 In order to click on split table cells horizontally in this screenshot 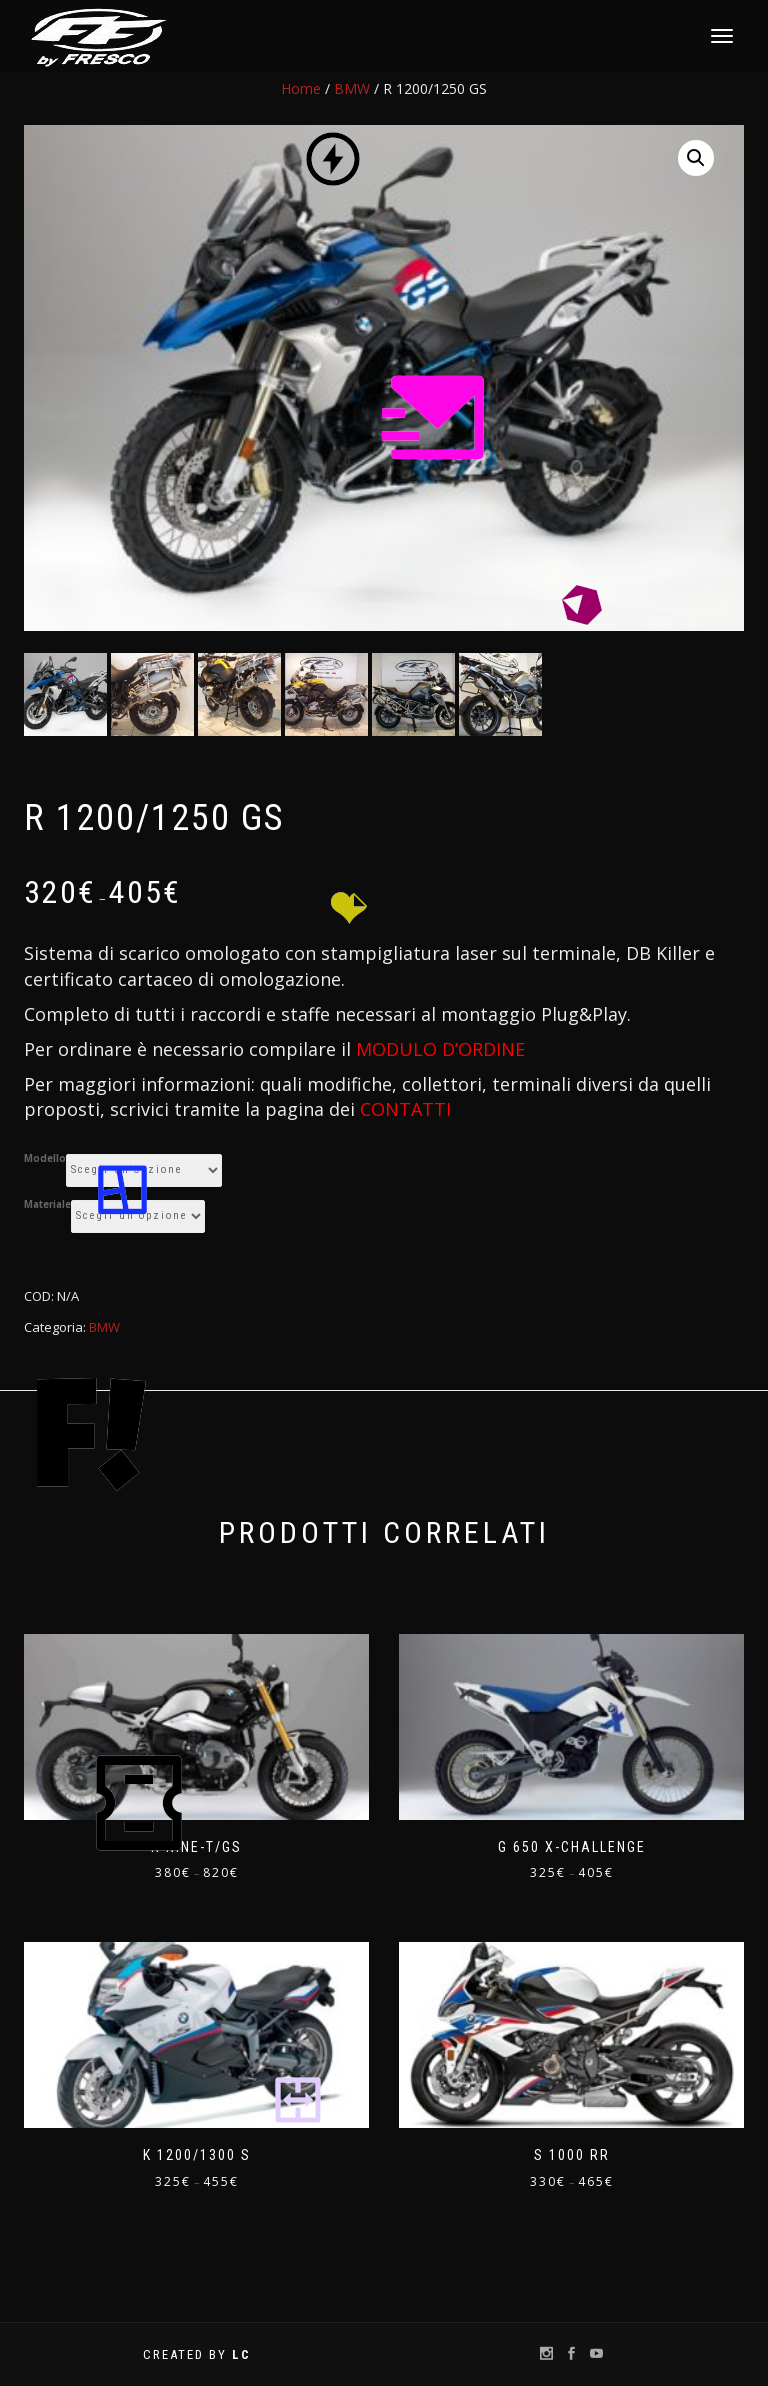, I will do `click(298, 2100)`.